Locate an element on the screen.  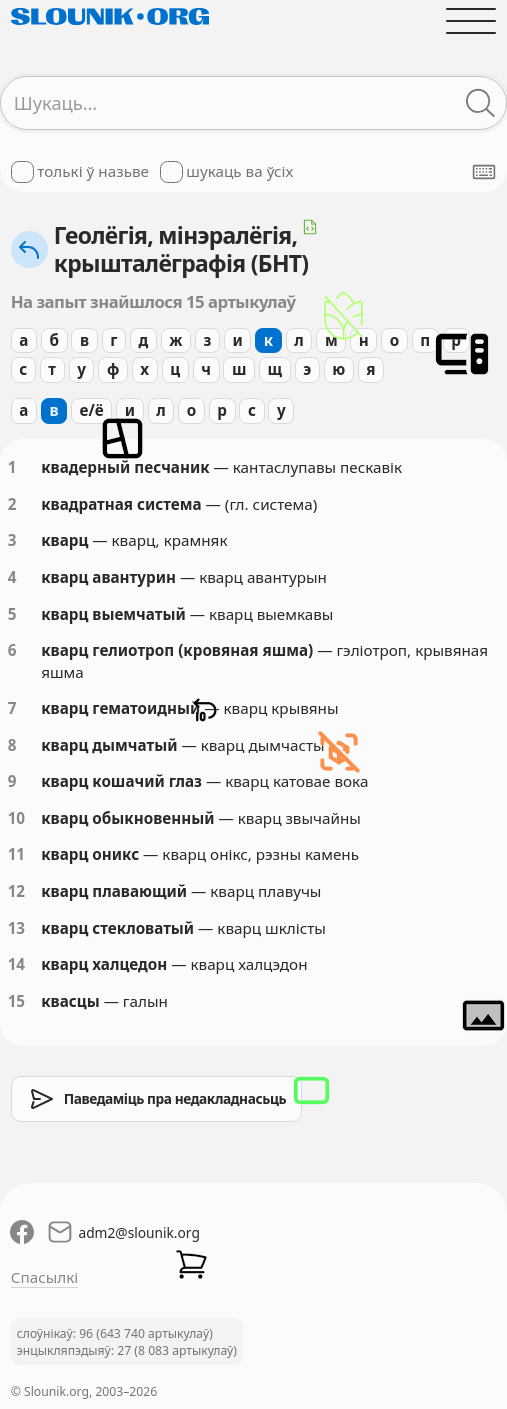
skip backward 10 seconds is located at coordinates (204, 710).